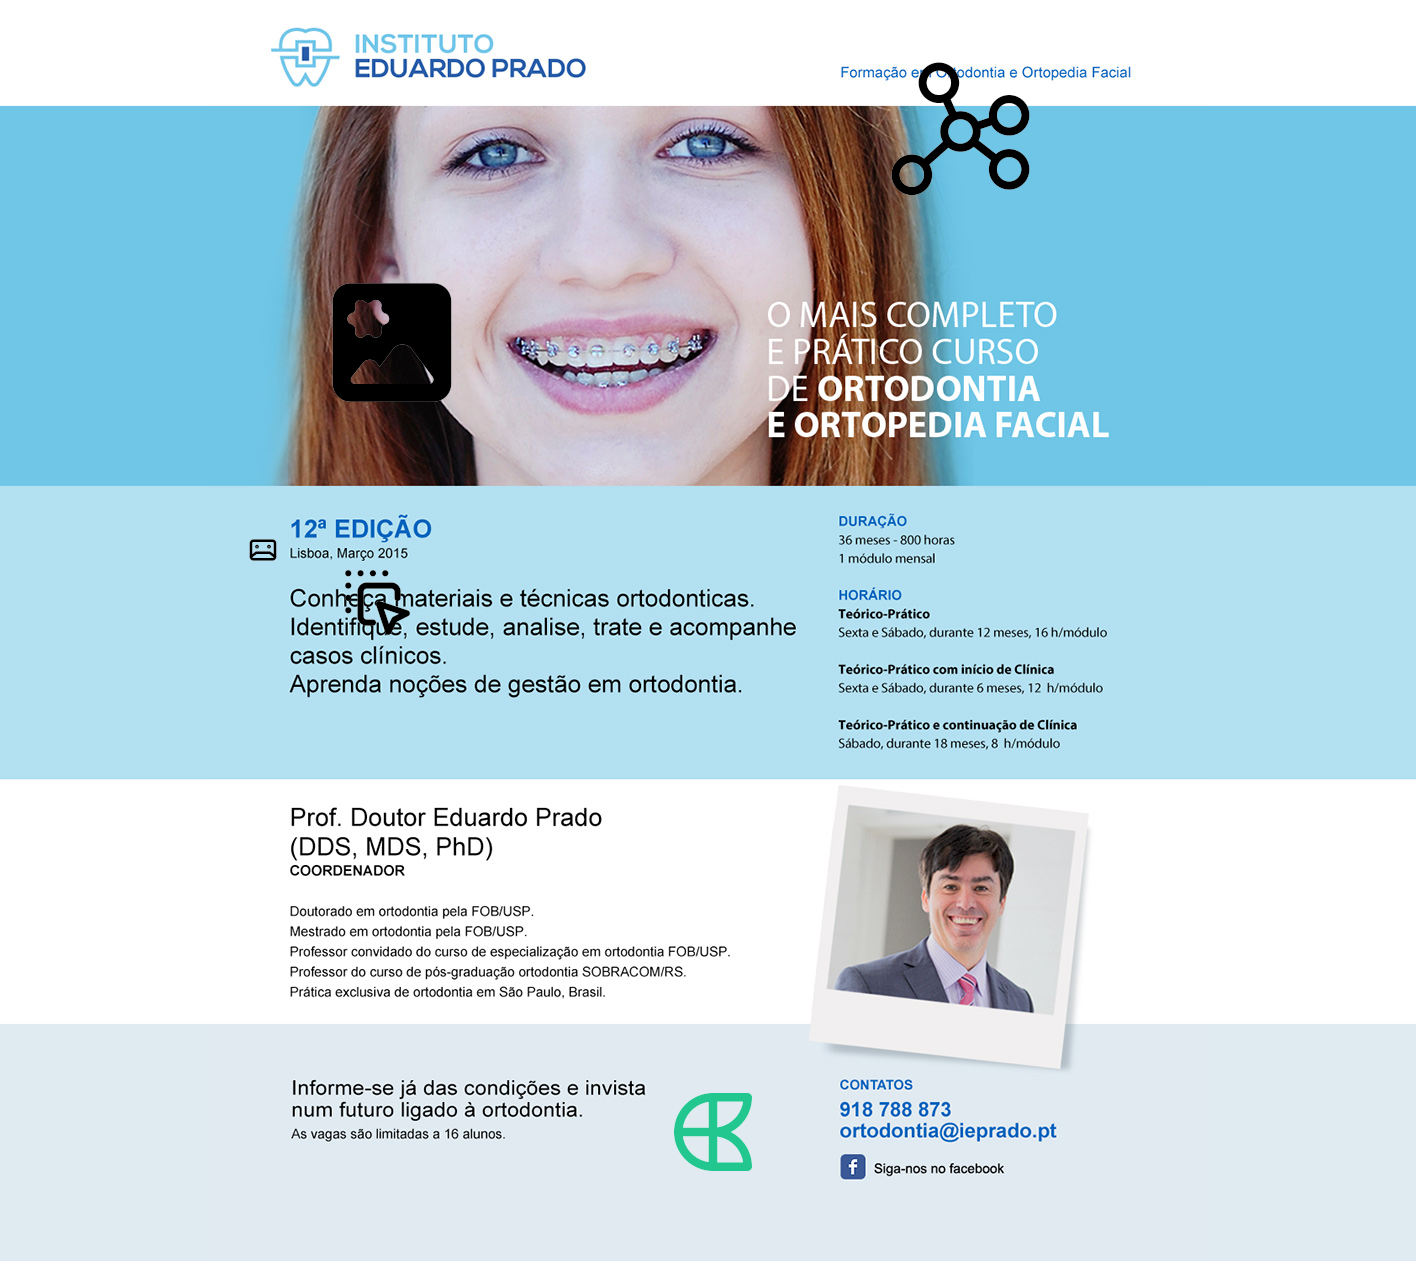 The width and height of the screenshot is (1416, 1264). Describe the element at coordinates (263, 550) in the screenshot. I see `access audio recordings or cassette archives` at that location.